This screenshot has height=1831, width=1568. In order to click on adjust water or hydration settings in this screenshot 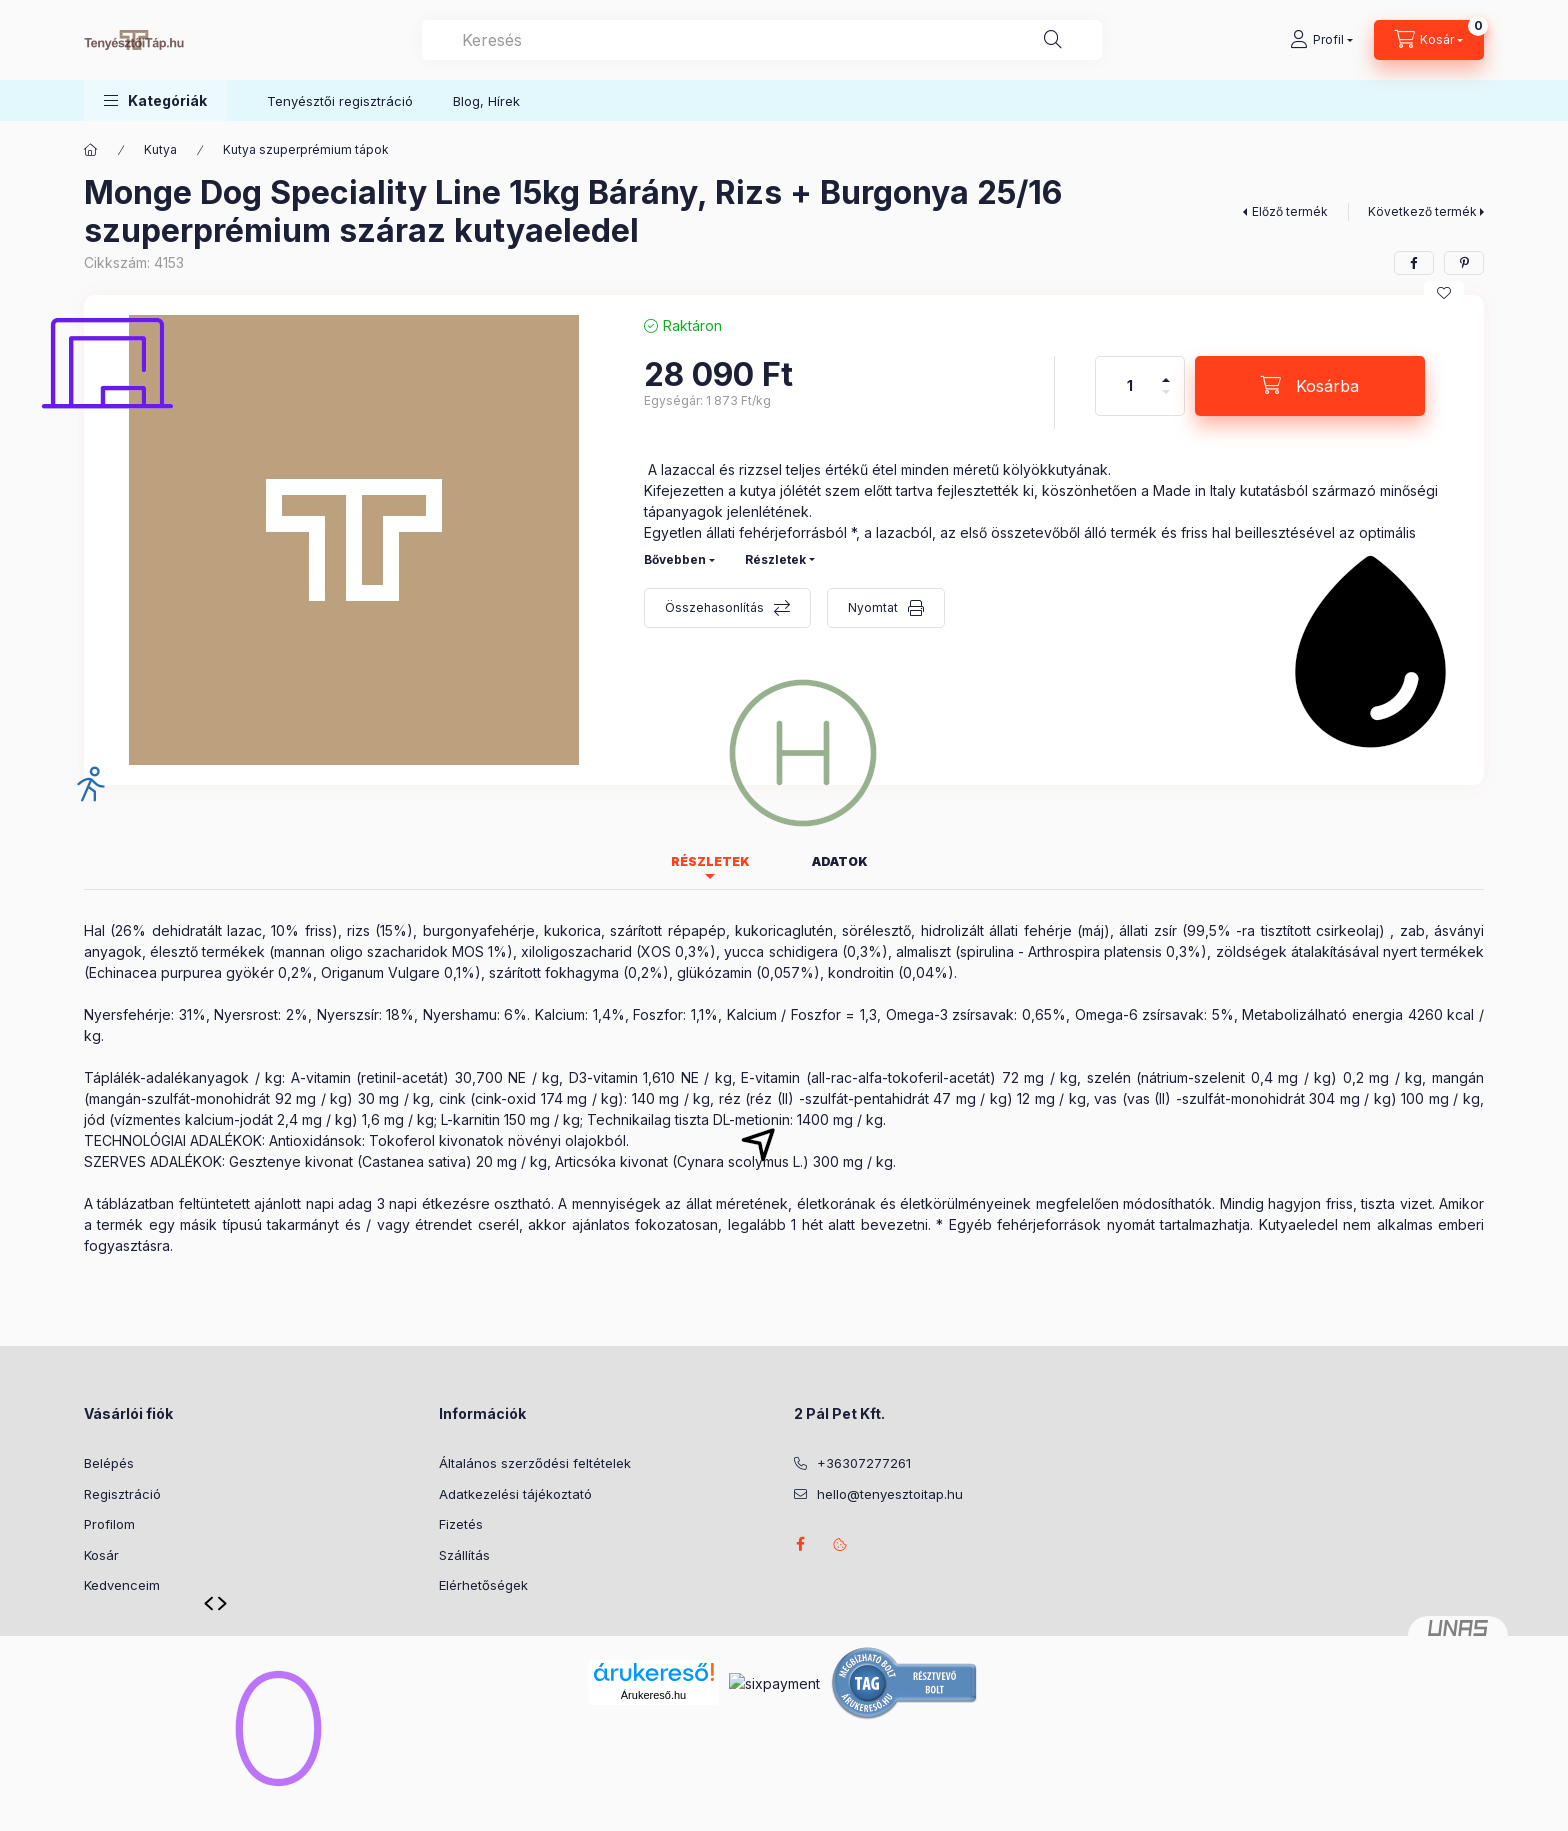, I will do `click(1370, 658)`.